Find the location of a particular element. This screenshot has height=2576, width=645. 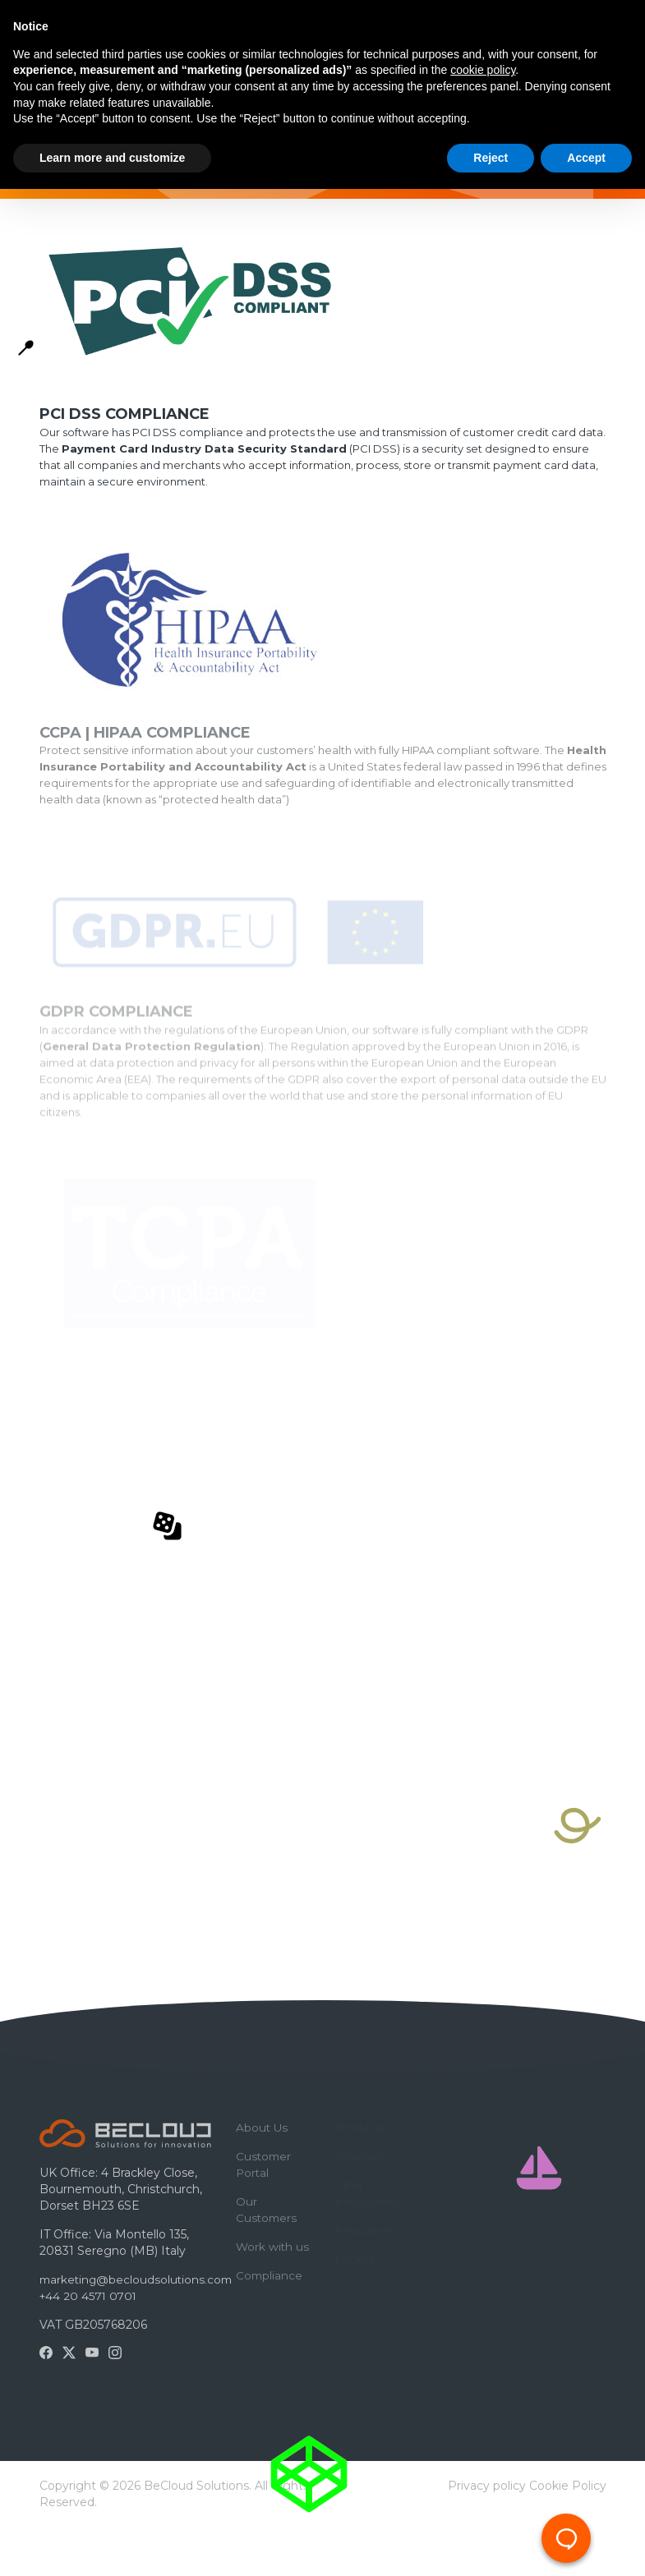

navigate to sailing or boating features is located at coordinates (539, 2167).